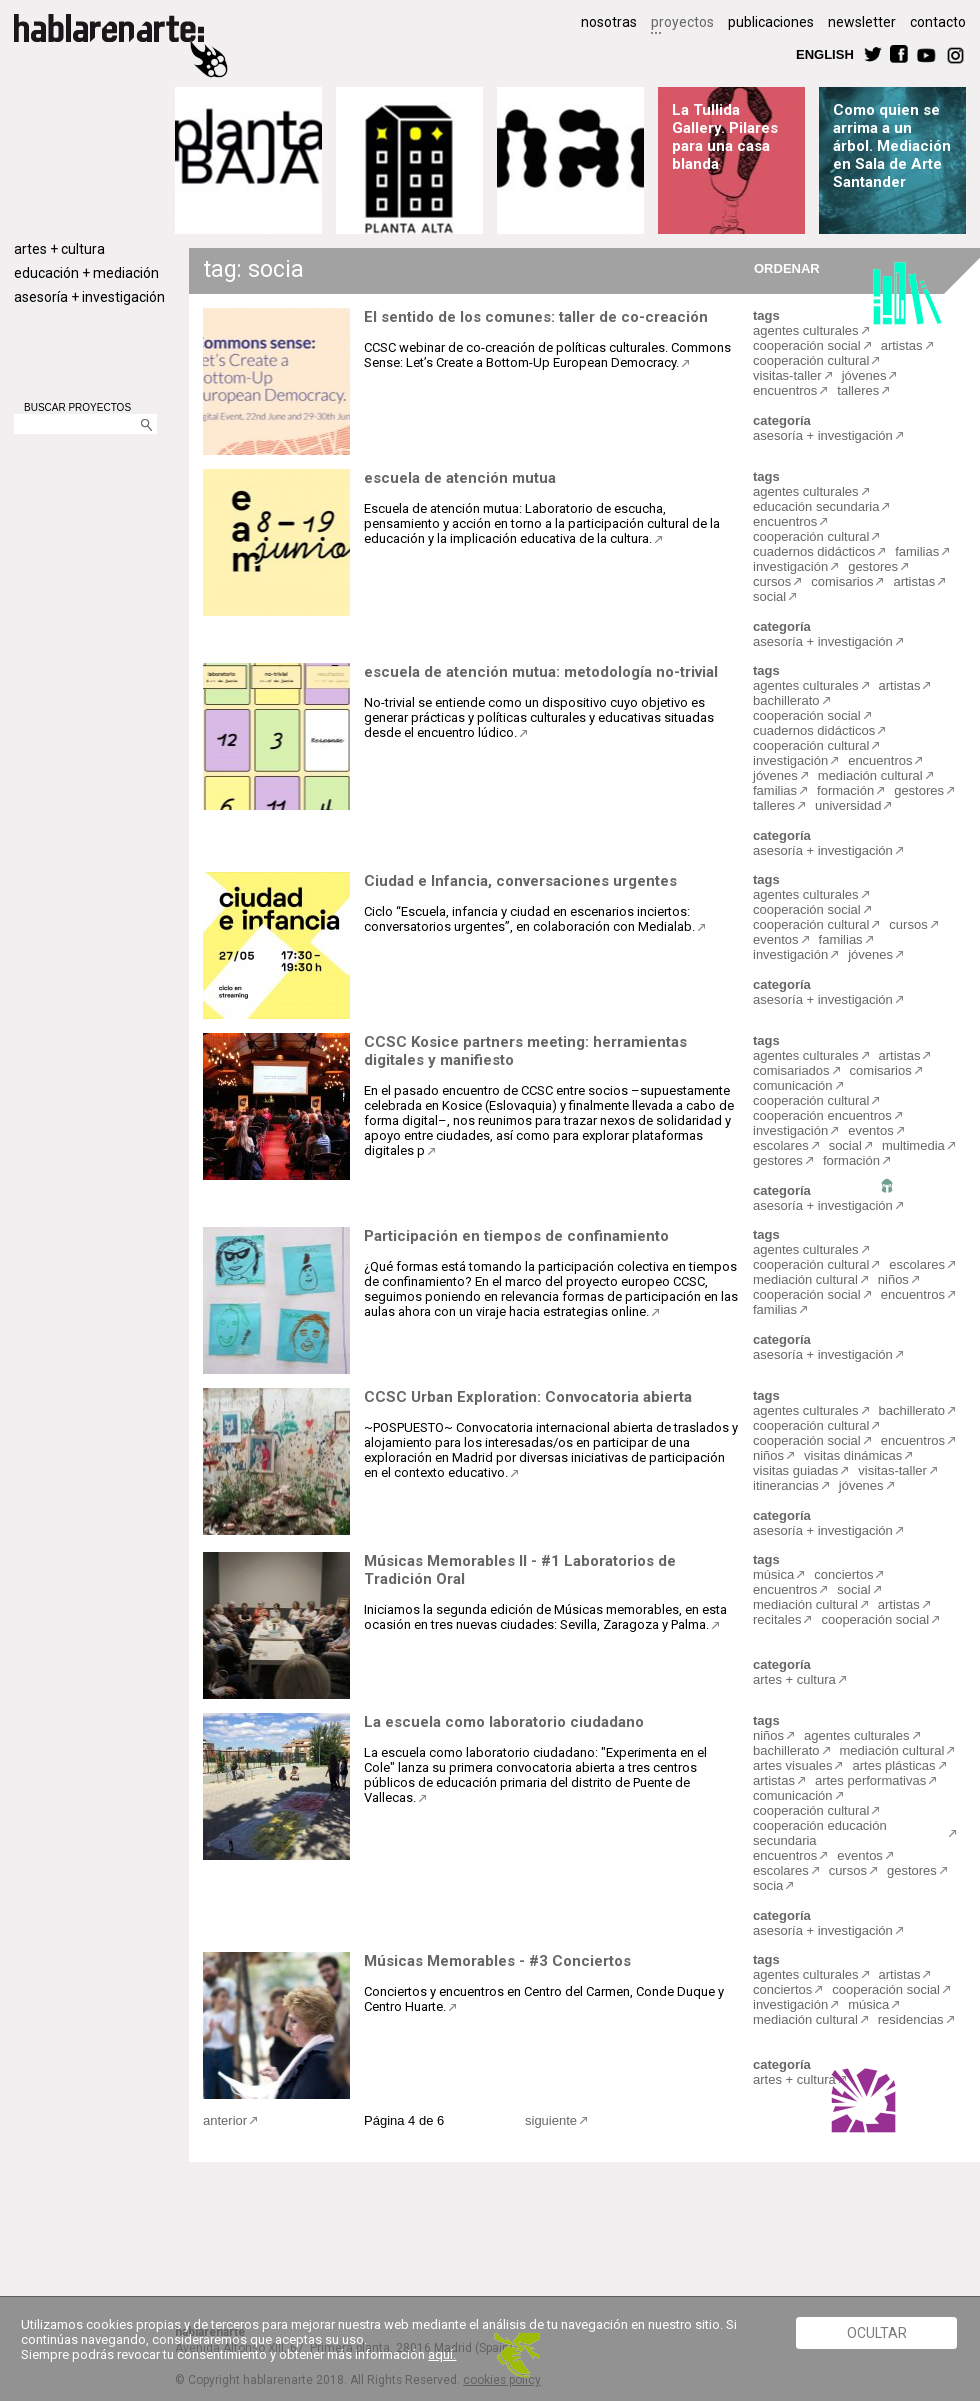 This screenshot has height=2401, width=980. What do you see at coordinates (887, 1186) in the screenshot?
I see `select warrior or knight character class` at bounding box center [887, 1186].